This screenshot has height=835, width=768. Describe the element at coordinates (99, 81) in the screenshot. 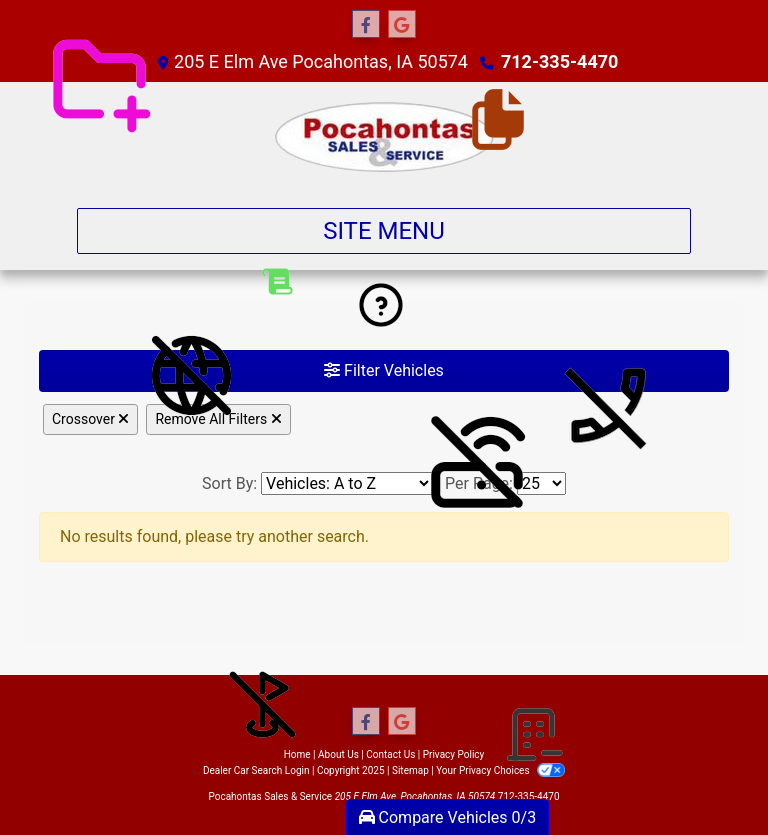

I see `create a new folder` at that location.